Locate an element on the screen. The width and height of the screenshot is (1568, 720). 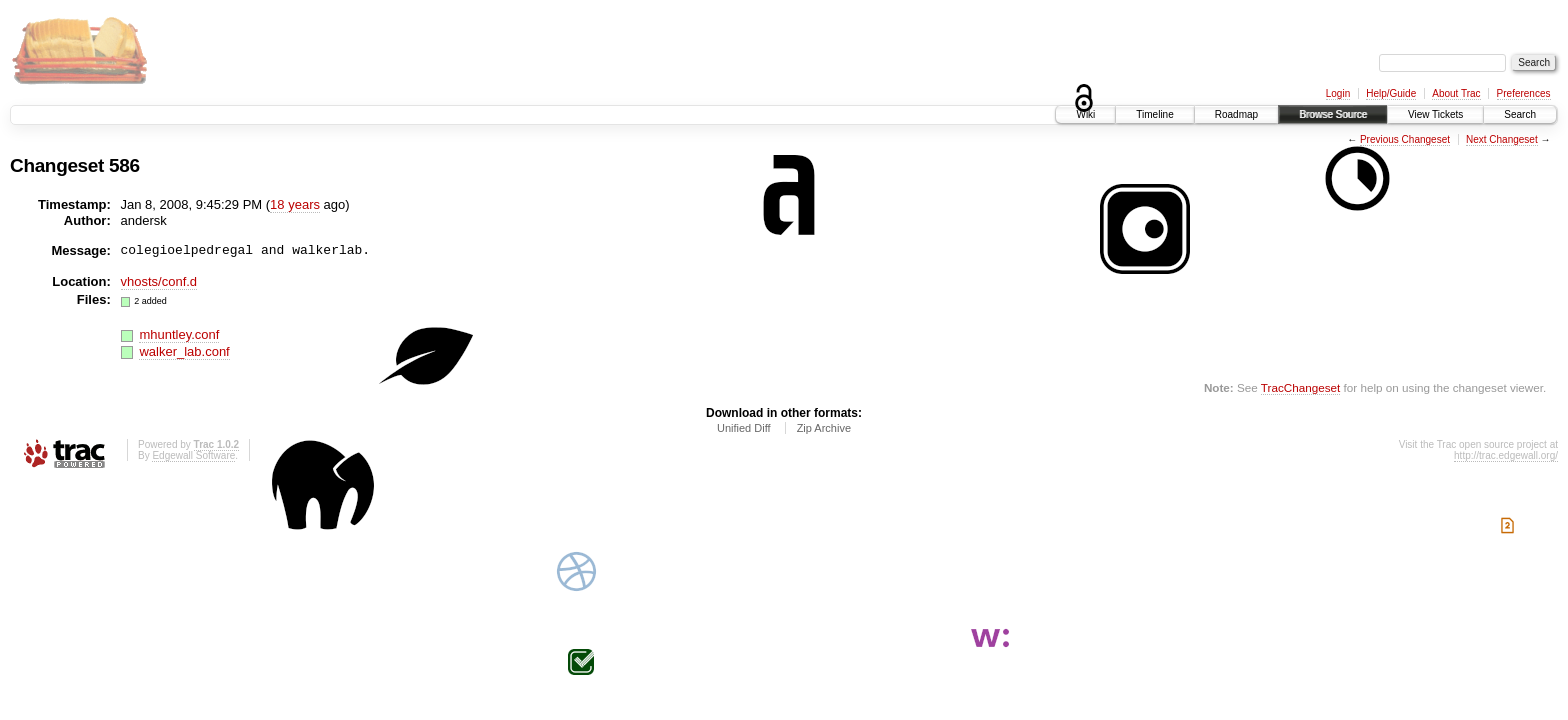
visit Dribbble profile or portfolio is located at coordinates (576, 571).